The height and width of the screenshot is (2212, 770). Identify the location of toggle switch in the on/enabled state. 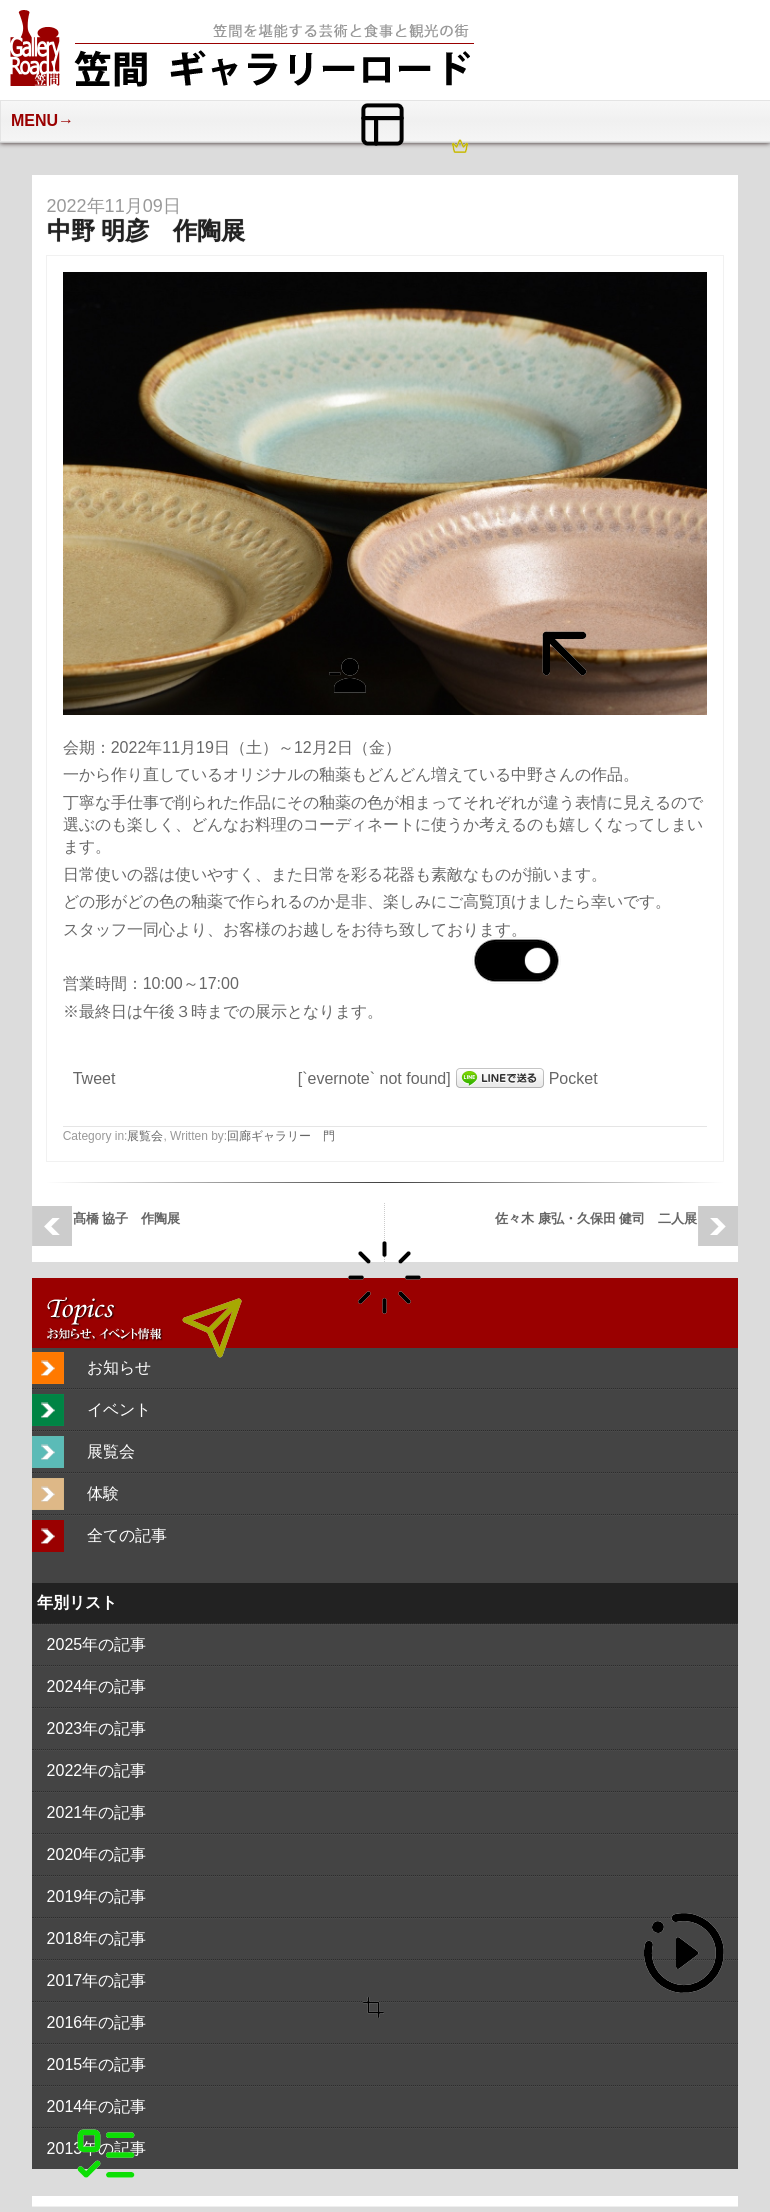
(516, 960).